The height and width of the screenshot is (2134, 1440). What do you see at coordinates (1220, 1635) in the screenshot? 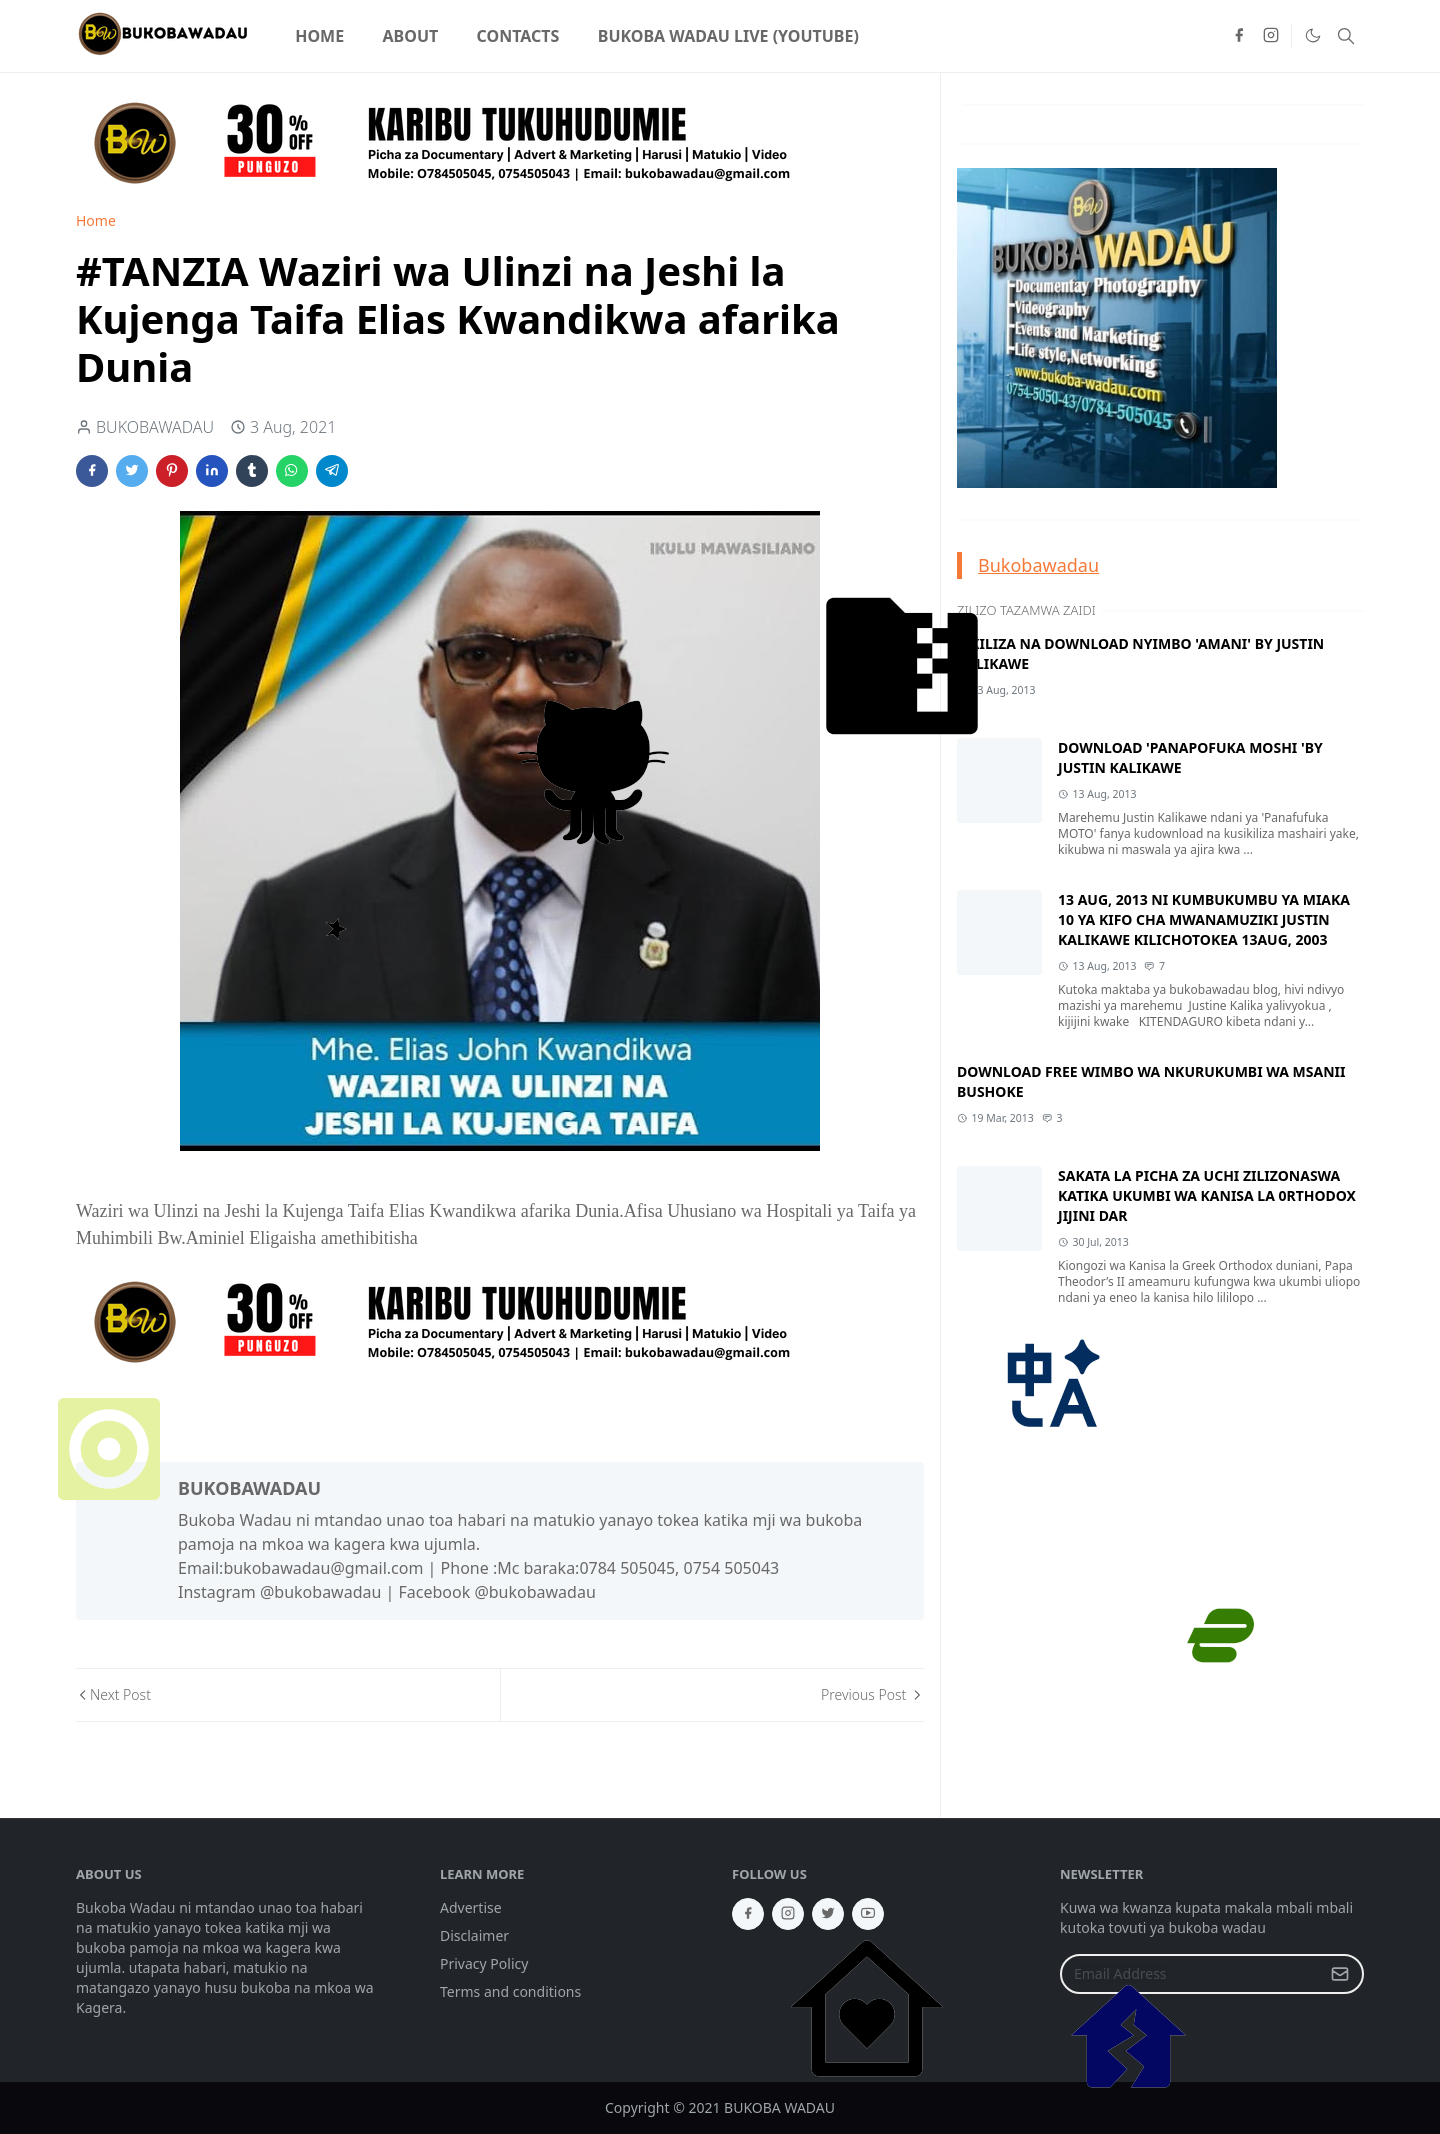
I see `open the ExpressVPN app` at bounding box center [1220, 1635].